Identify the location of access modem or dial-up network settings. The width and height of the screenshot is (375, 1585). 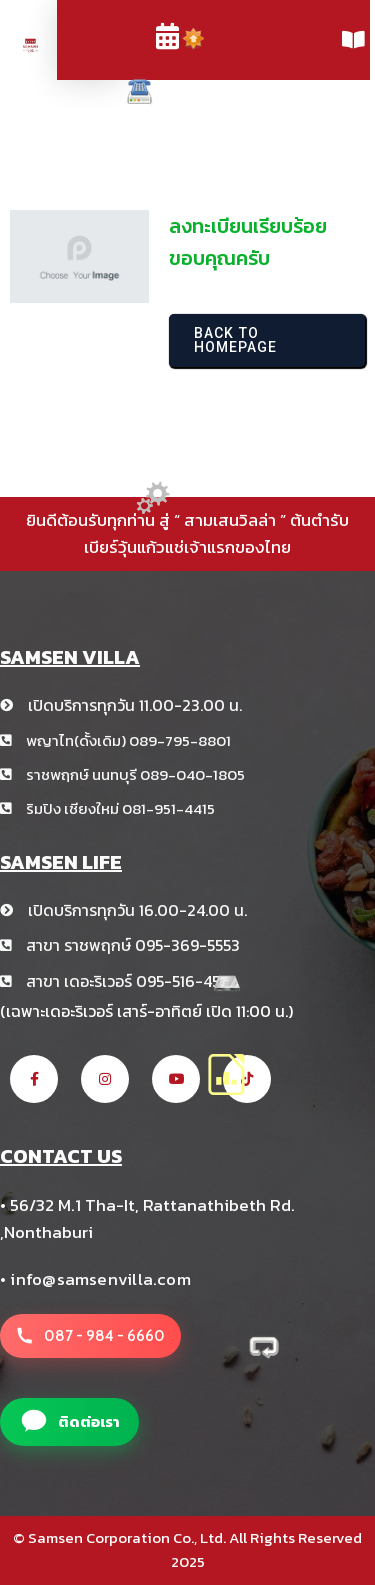
(139, 92).